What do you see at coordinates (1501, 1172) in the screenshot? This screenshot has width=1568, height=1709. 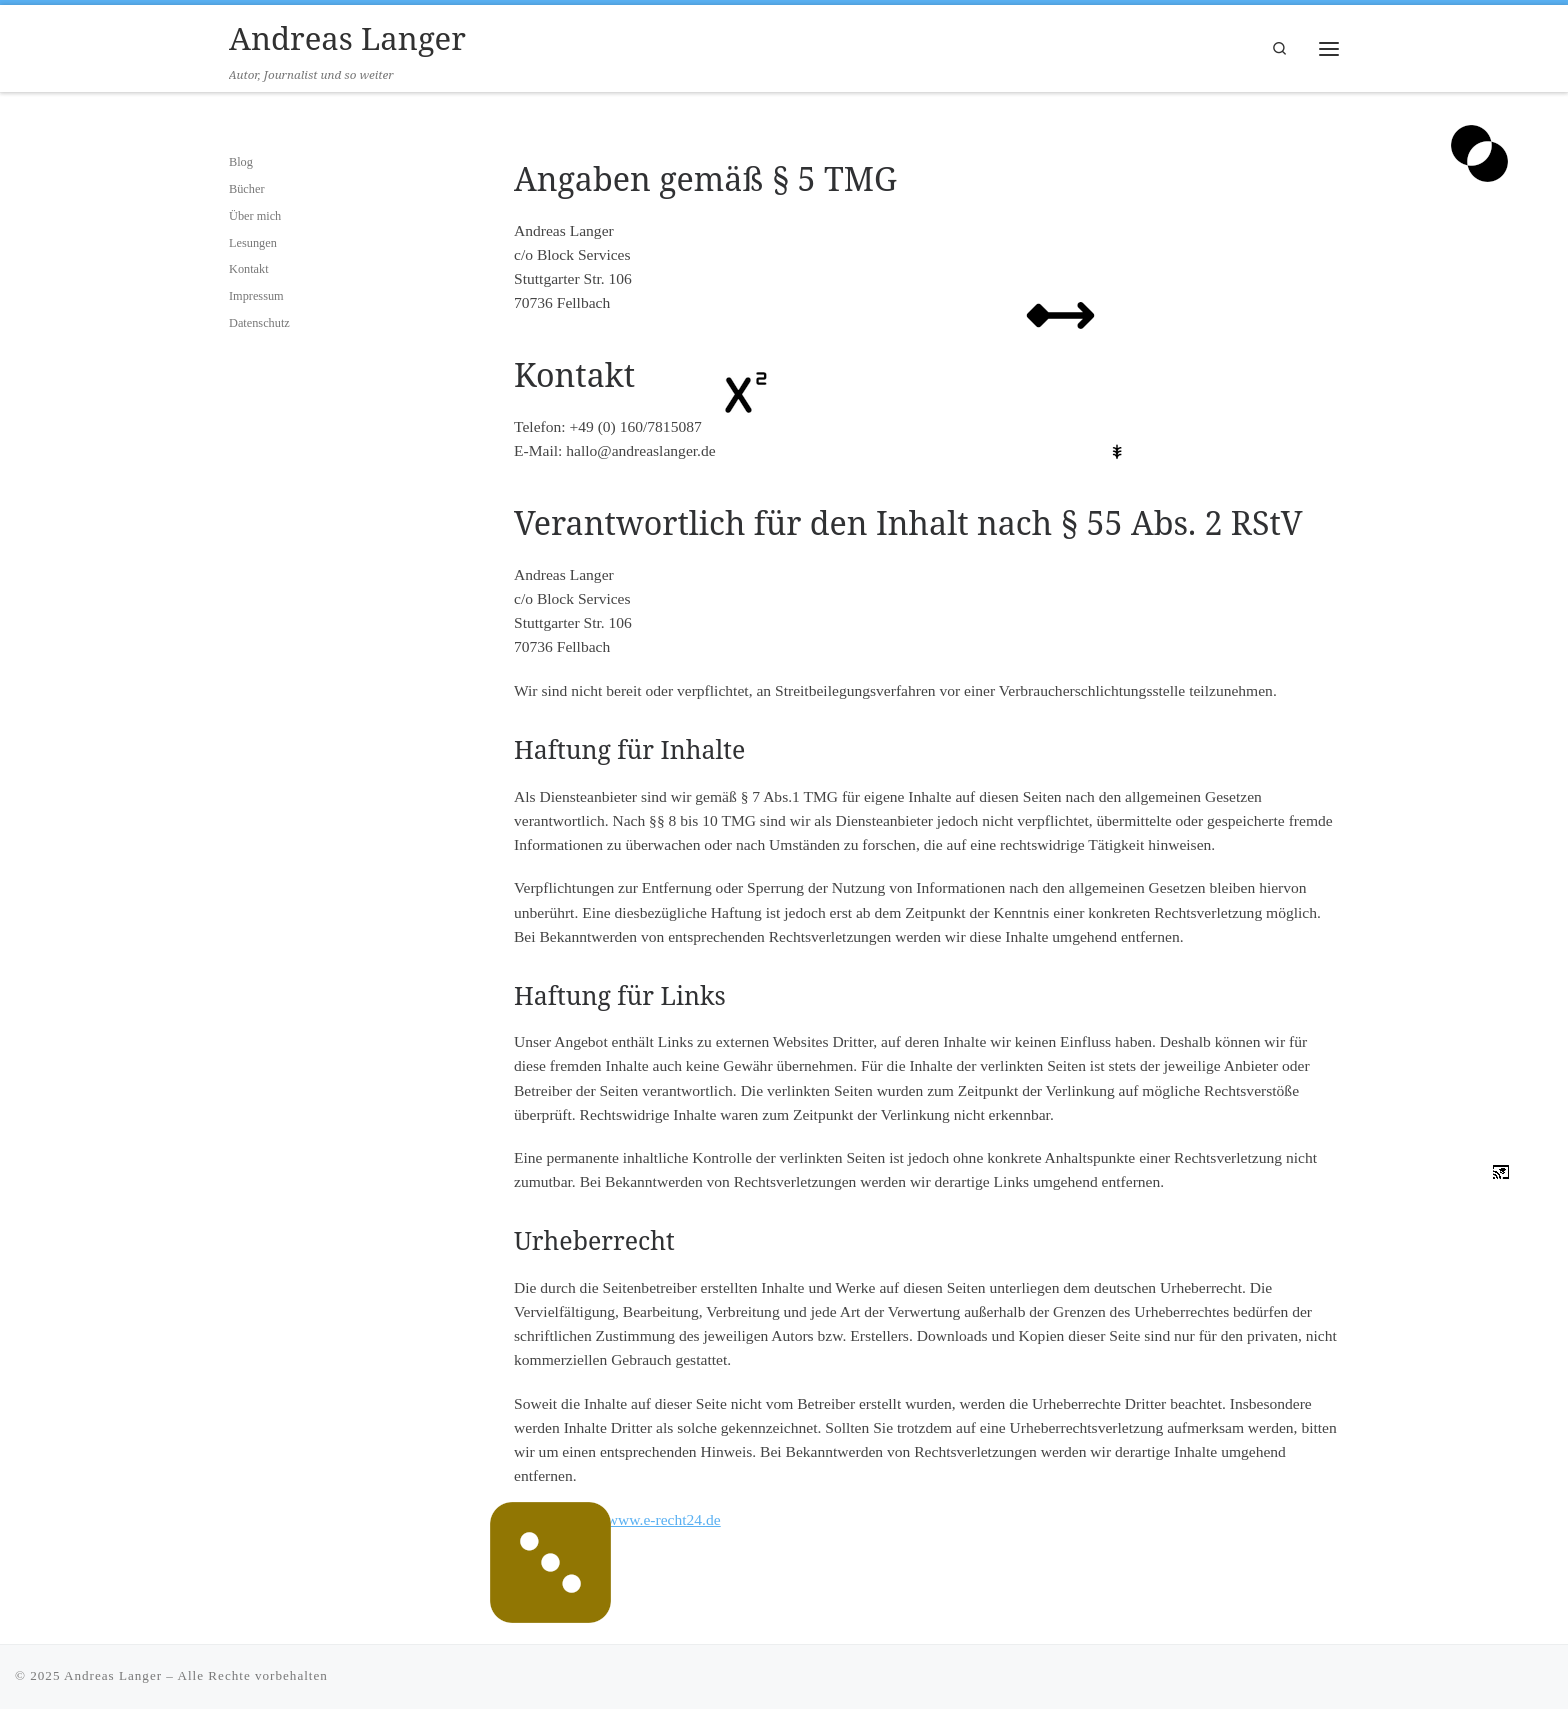 I see `cast or share educational content to a display` at bounding box center [1501, 1172].